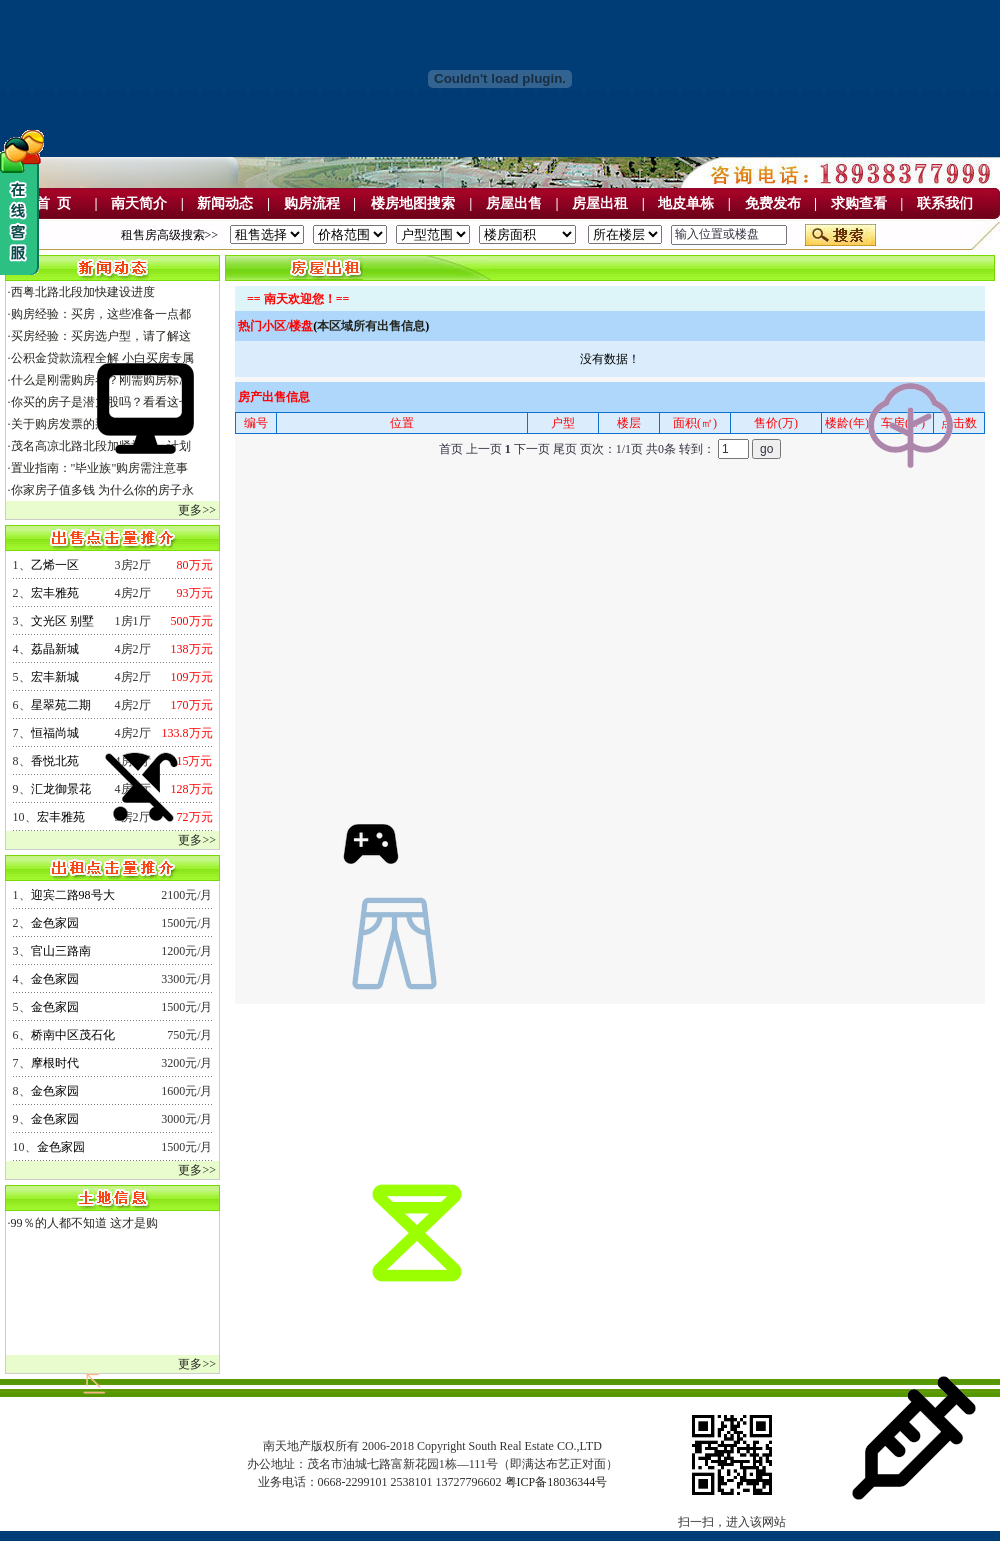 The image size is (1000, 1541). Describe the element at coordinates (371, 844) in the screenshot. I see `access gaming or esports features` at that location.